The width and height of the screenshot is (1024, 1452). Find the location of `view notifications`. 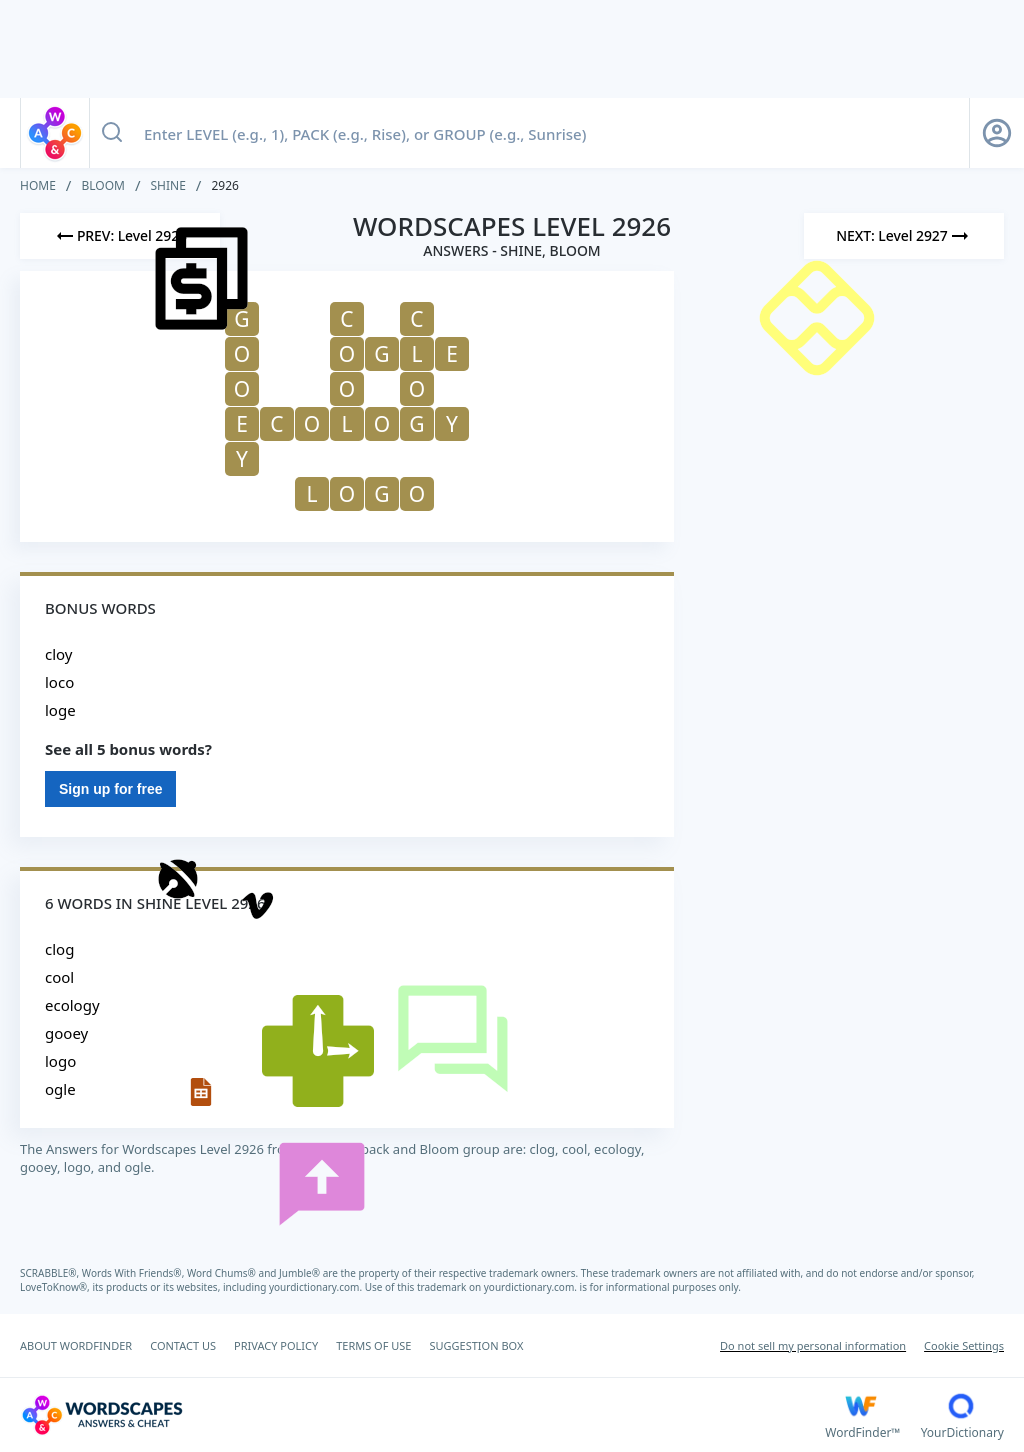

view notifications is located at coordinates (178, 879).